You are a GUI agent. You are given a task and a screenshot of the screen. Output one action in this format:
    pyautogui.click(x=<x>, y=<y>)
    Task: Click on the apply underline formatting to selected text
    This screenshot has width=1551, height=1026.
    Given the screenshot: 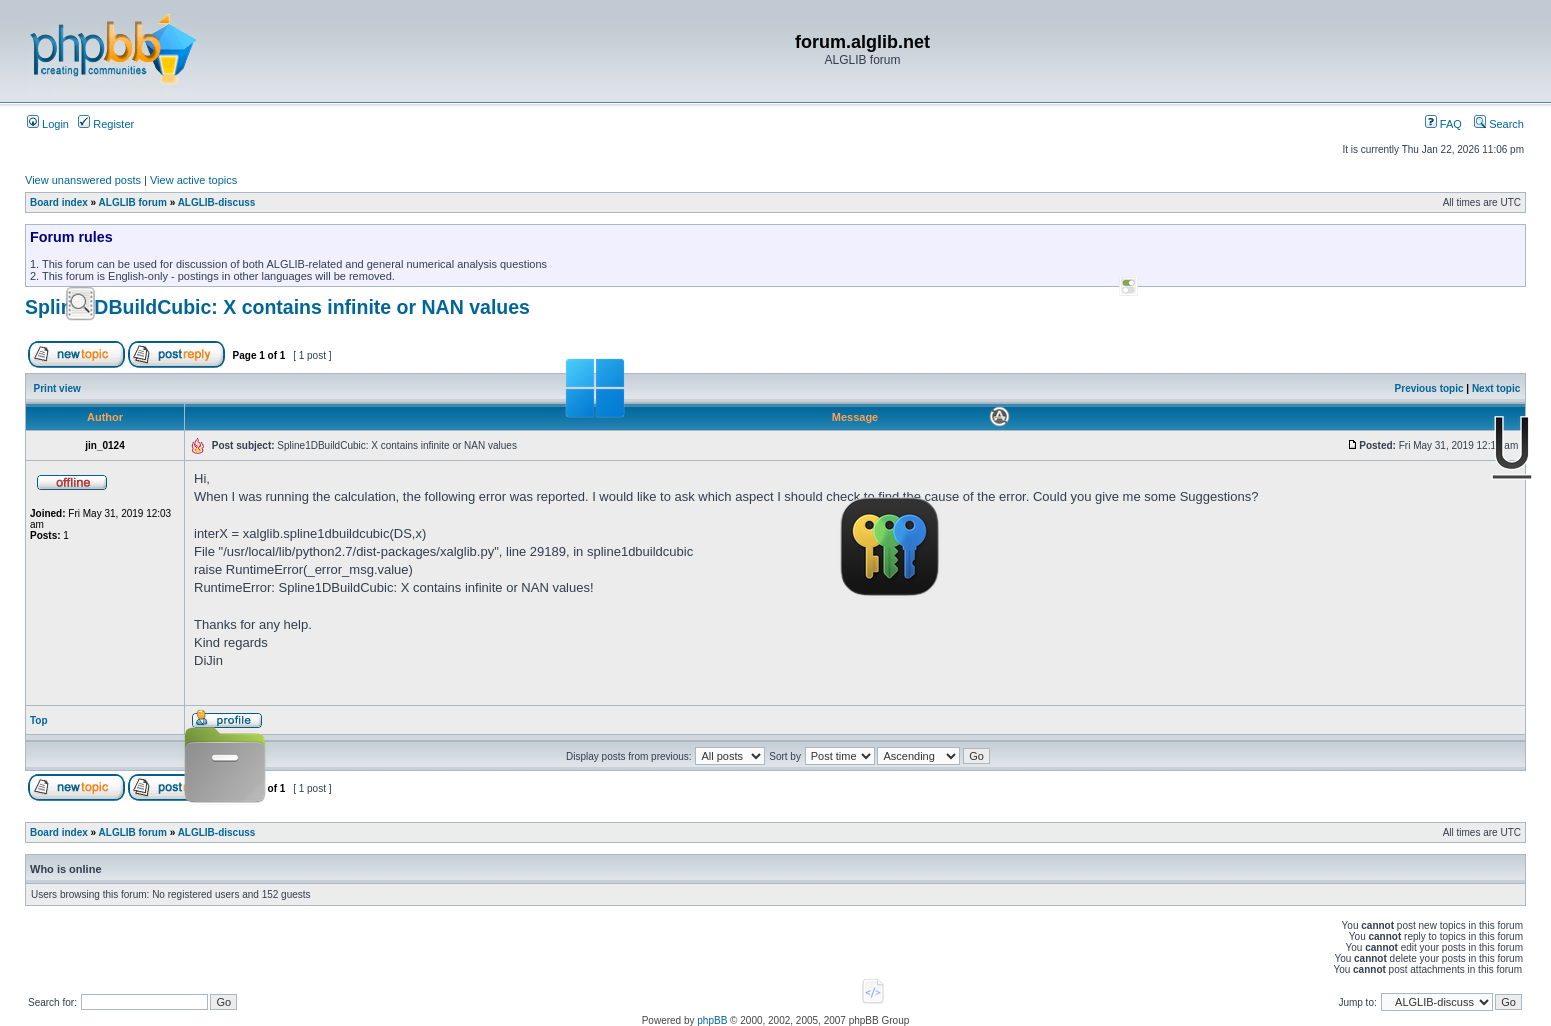 What is the action you would take?
    pyautogui.click(x=1512, y=448)
    